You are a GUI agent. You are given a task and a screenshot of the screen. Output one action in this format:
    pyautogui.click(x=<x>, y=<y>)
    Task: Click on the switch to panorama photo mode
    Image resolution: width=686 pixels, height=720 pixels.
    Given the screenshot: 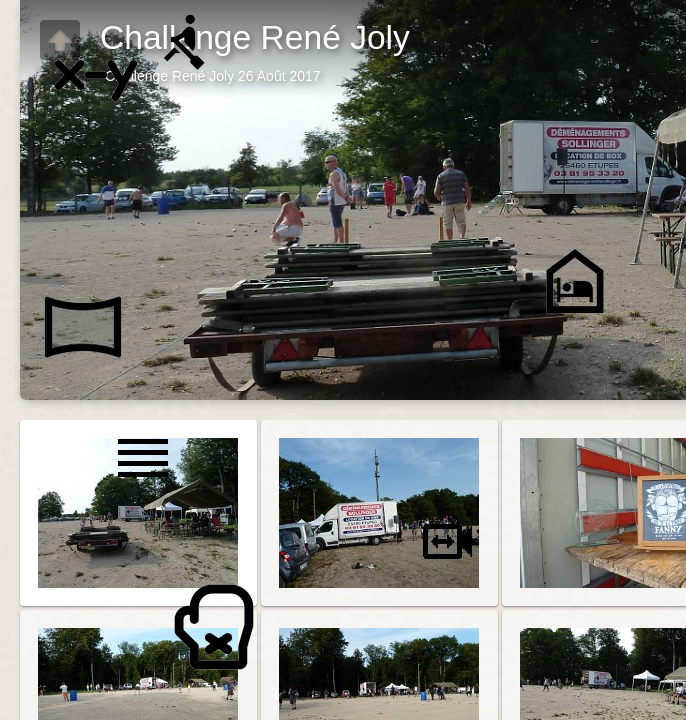 What is the action you would take?
    pyautogui.click(x=83, y=327)
    